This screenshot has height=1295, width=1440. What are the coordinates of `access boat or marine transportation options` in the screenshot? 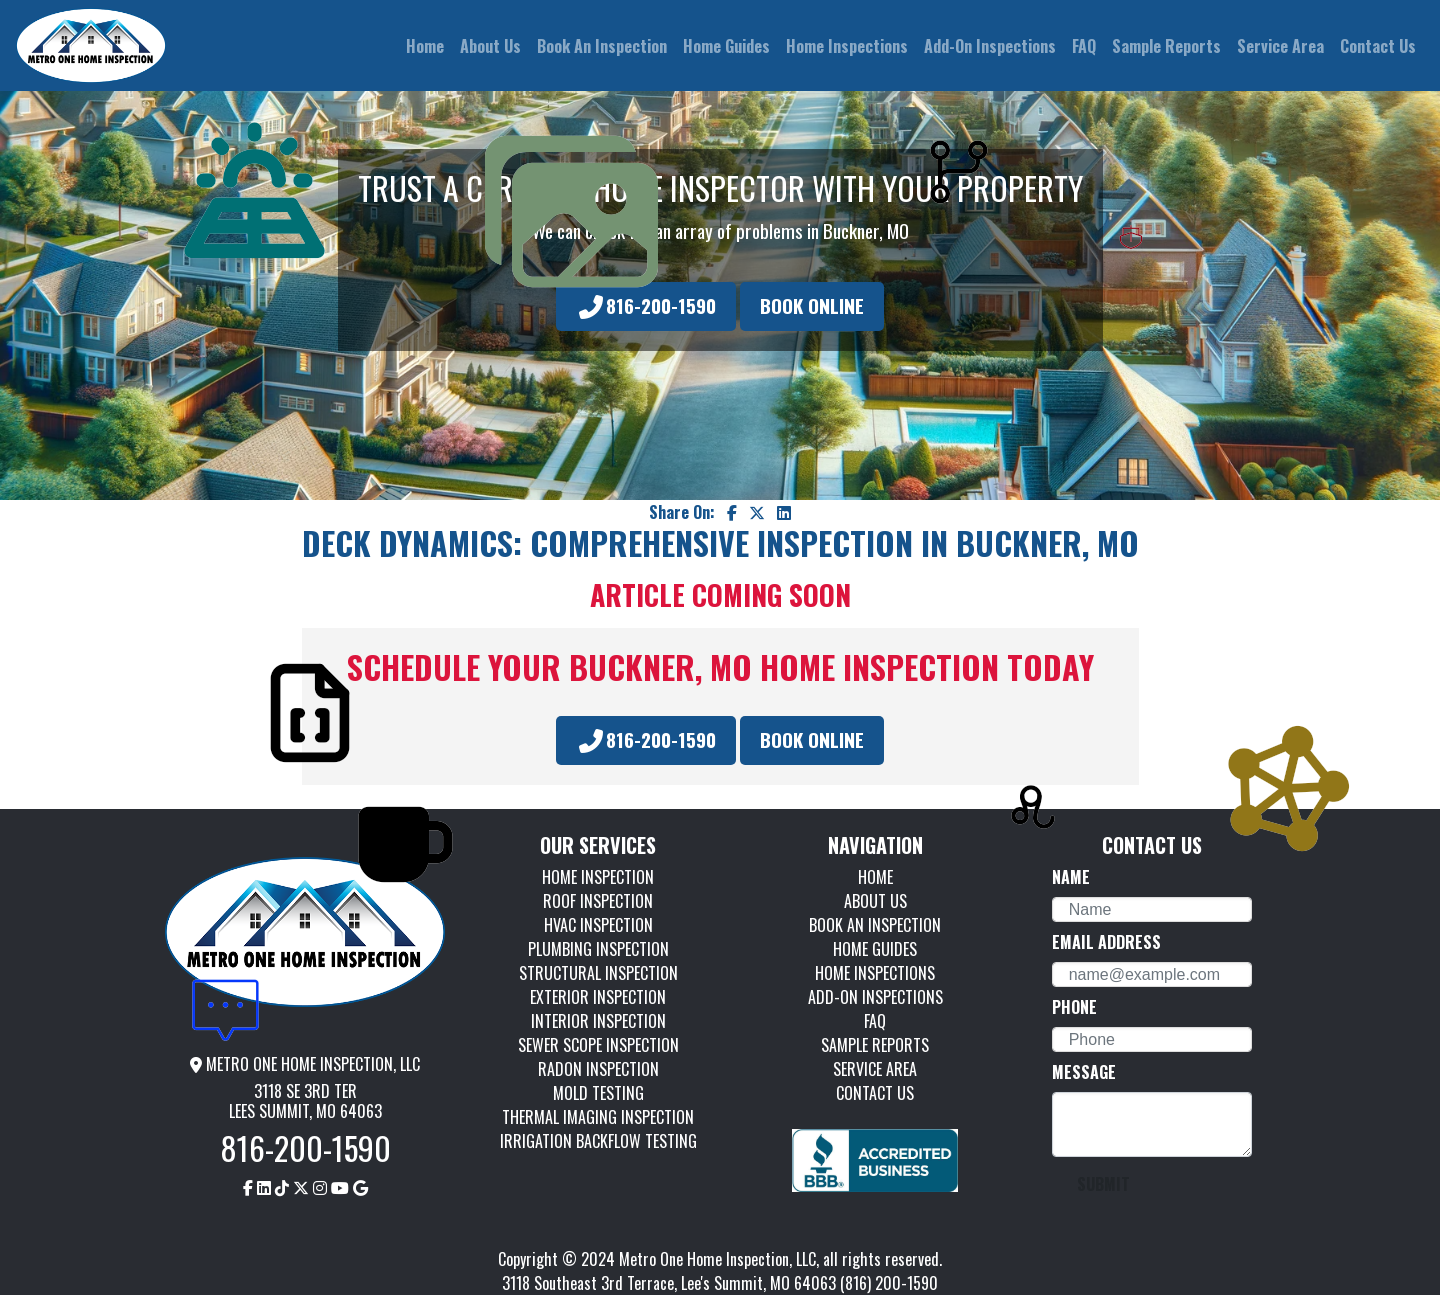 It's located at (1131, 237).